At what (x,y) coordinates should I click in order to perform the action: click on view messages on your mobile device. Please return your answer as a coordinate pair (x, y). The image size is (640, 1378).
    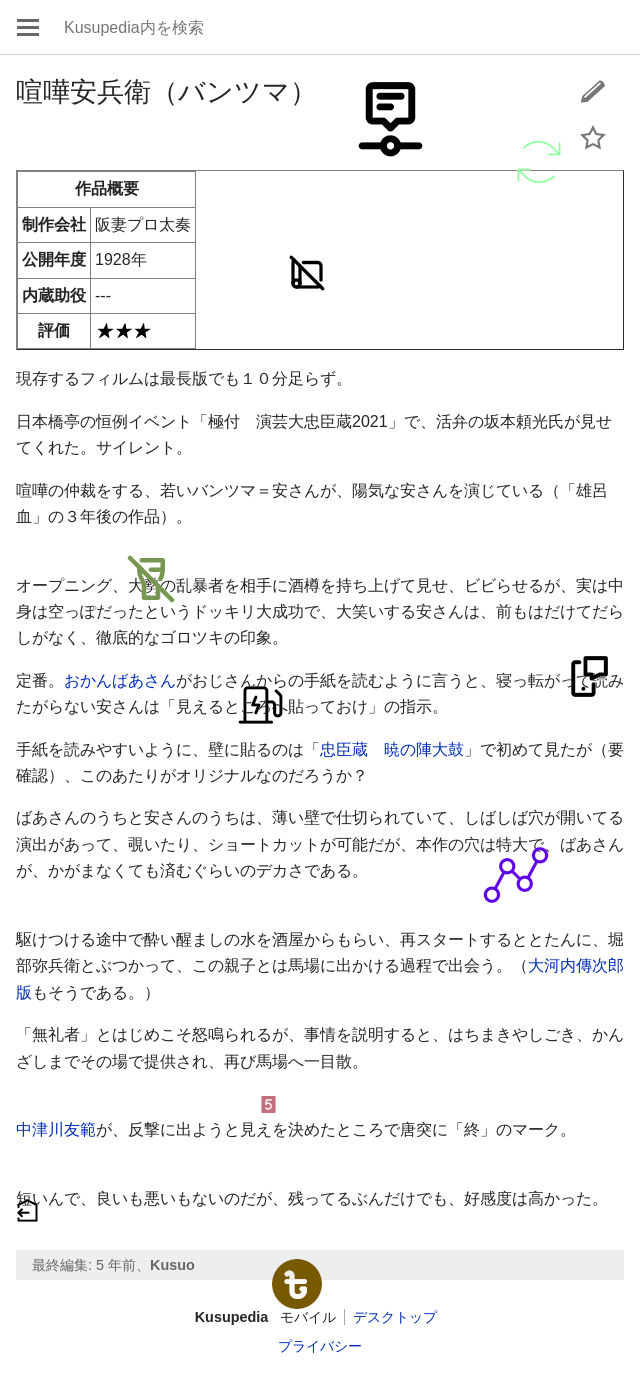
    Looking at the image, I should click on (587, 676).